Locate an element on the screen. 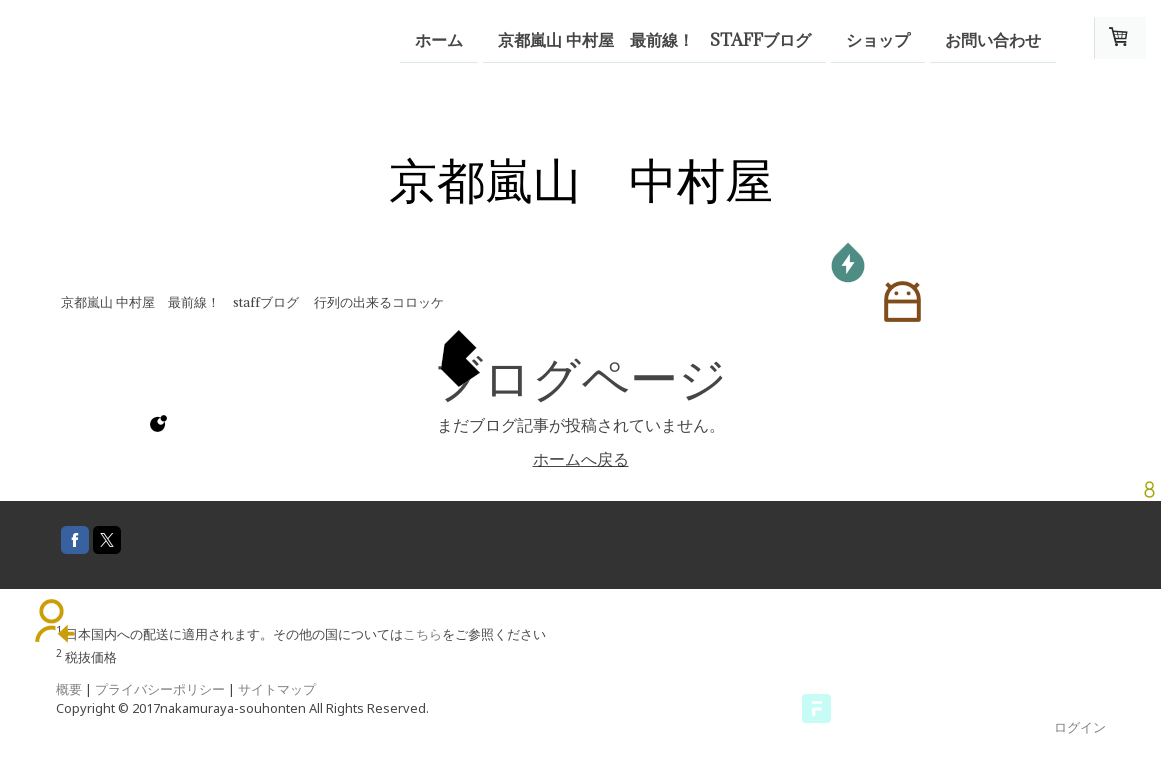 The image size is (1161, 757). bulma CSS framework logo is located at coordinates (460, 358).